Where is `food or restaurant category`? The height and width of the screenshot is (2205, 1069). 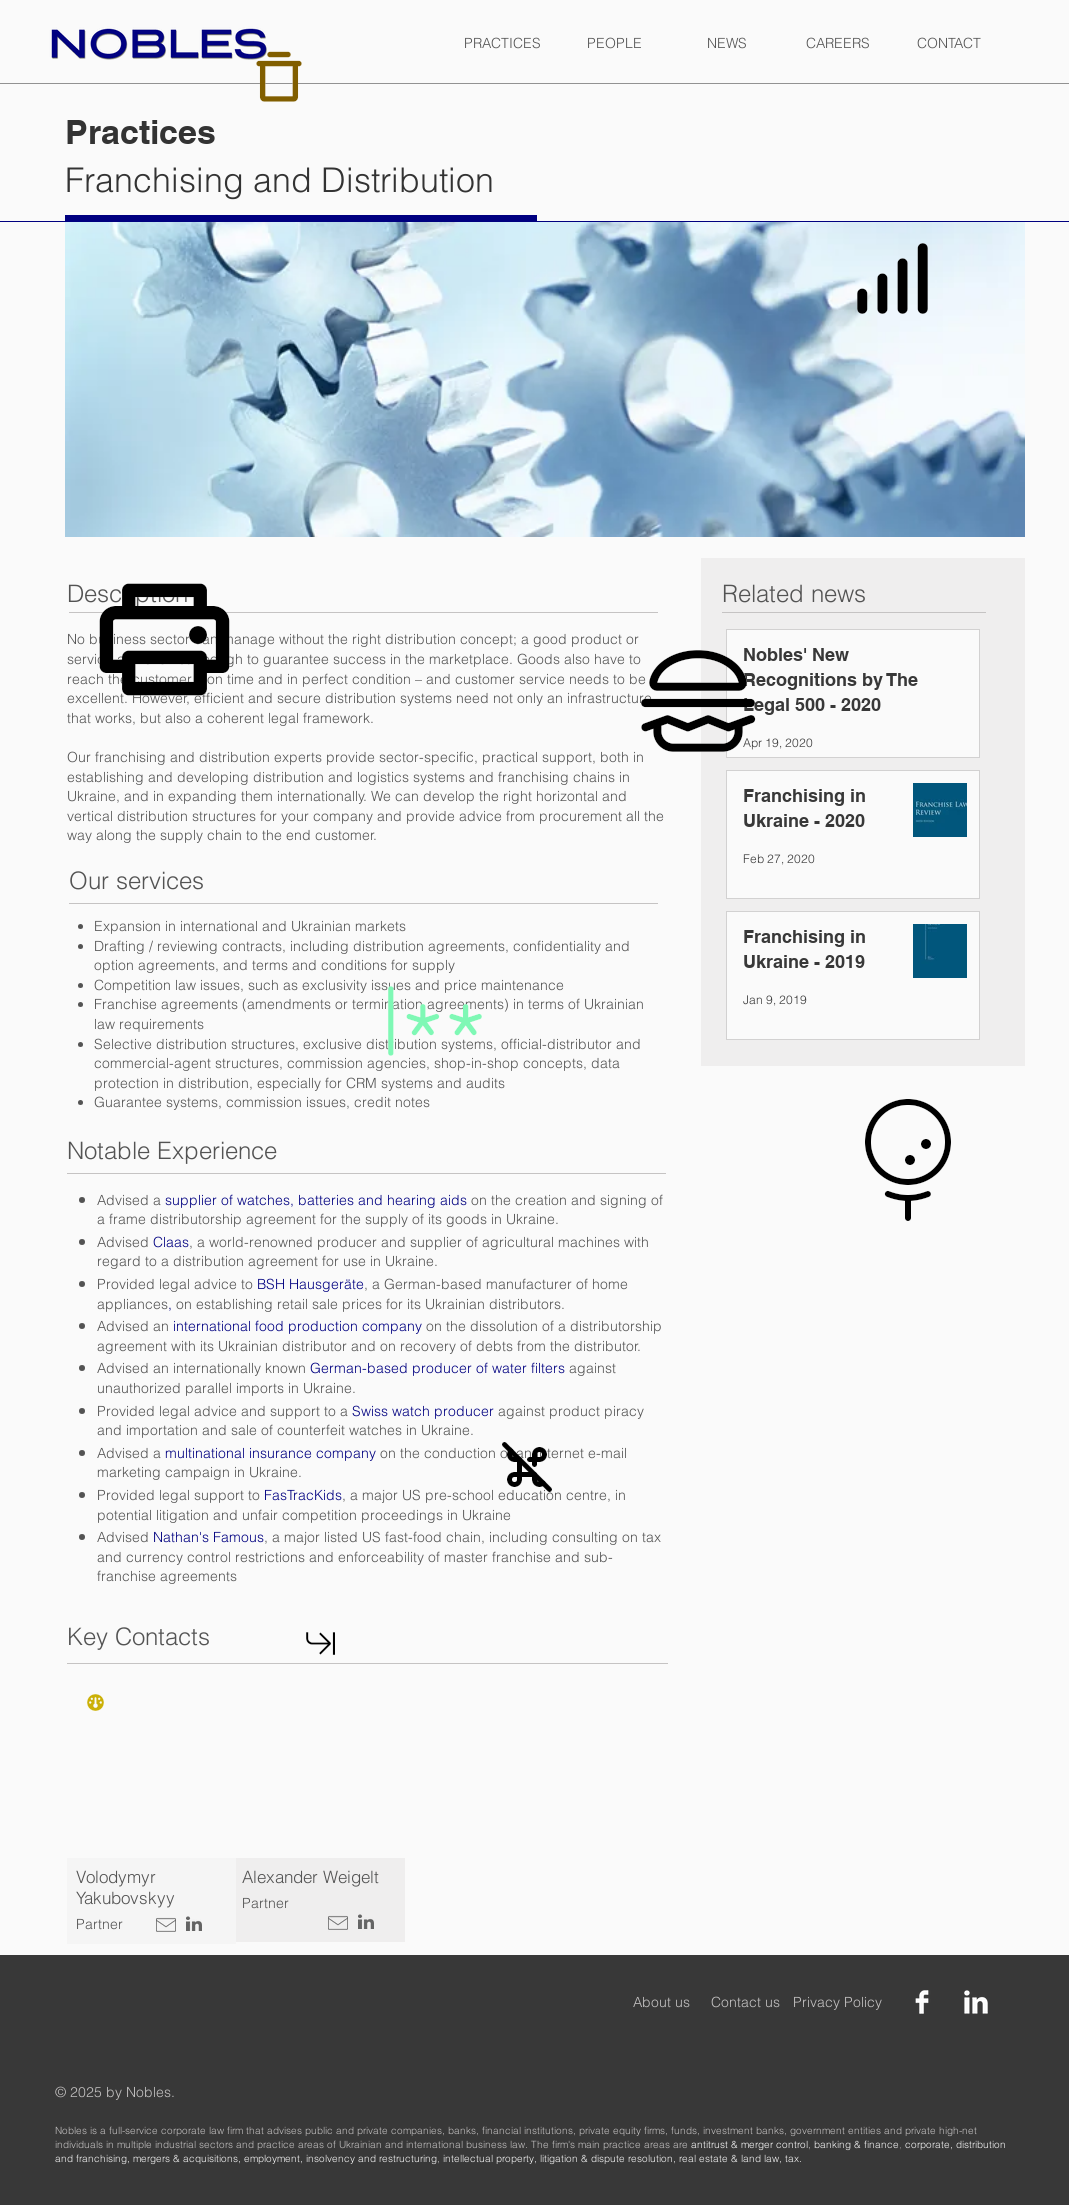 food or restaurant category is located at coordinates (698, 703).